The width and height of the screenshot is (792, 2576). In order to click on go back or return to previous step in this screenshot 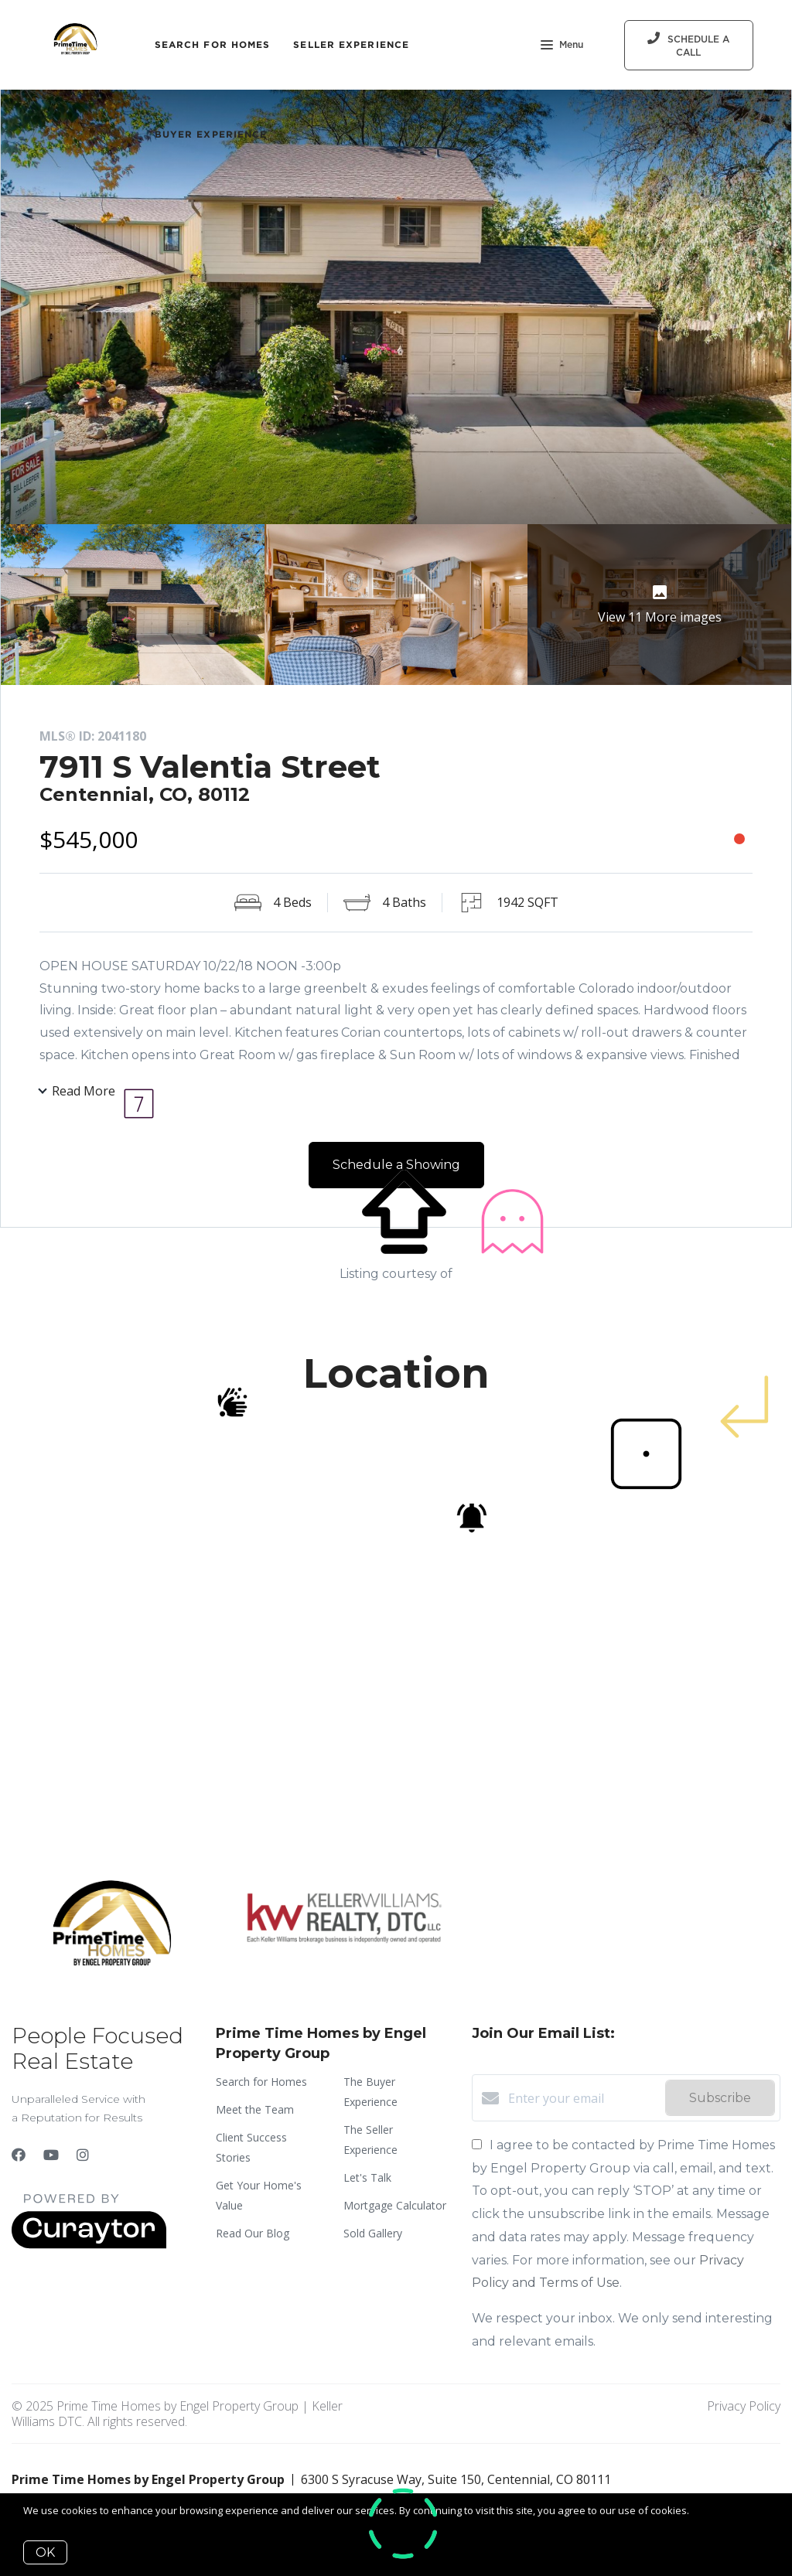, I will do `click(746, 1406)`.